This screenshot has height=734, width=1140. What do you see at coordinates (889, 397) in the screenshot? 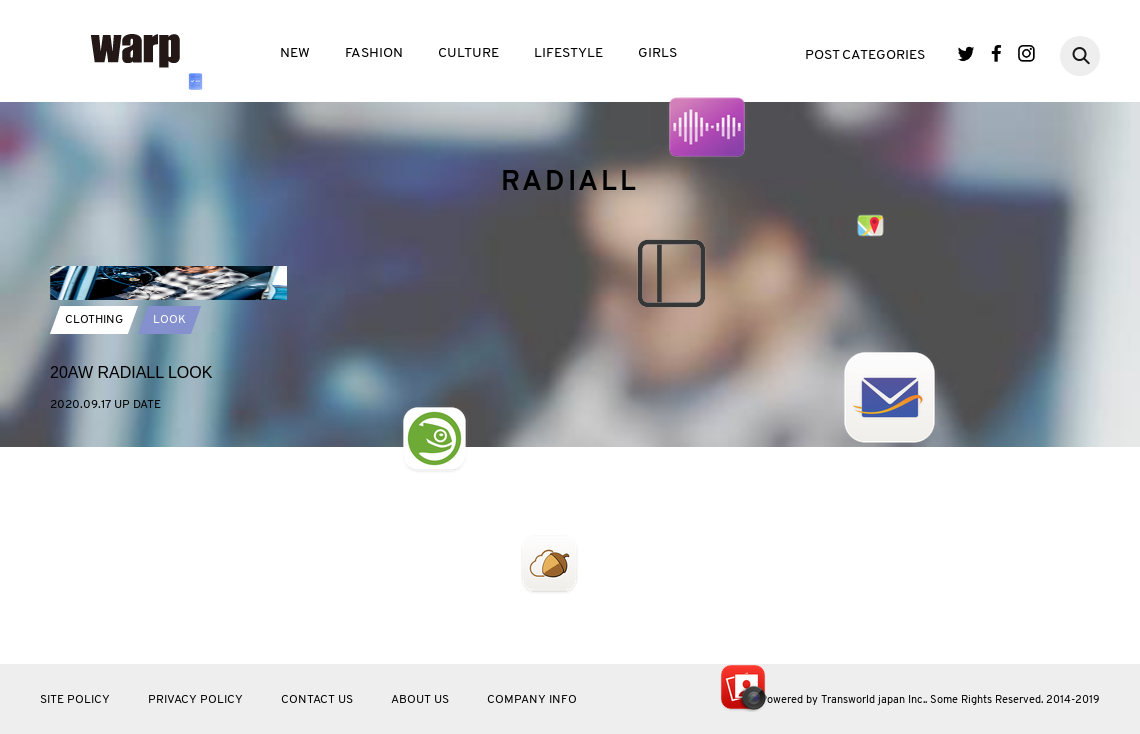
I see `open fastmail email app` at bounding box center [889, 397].